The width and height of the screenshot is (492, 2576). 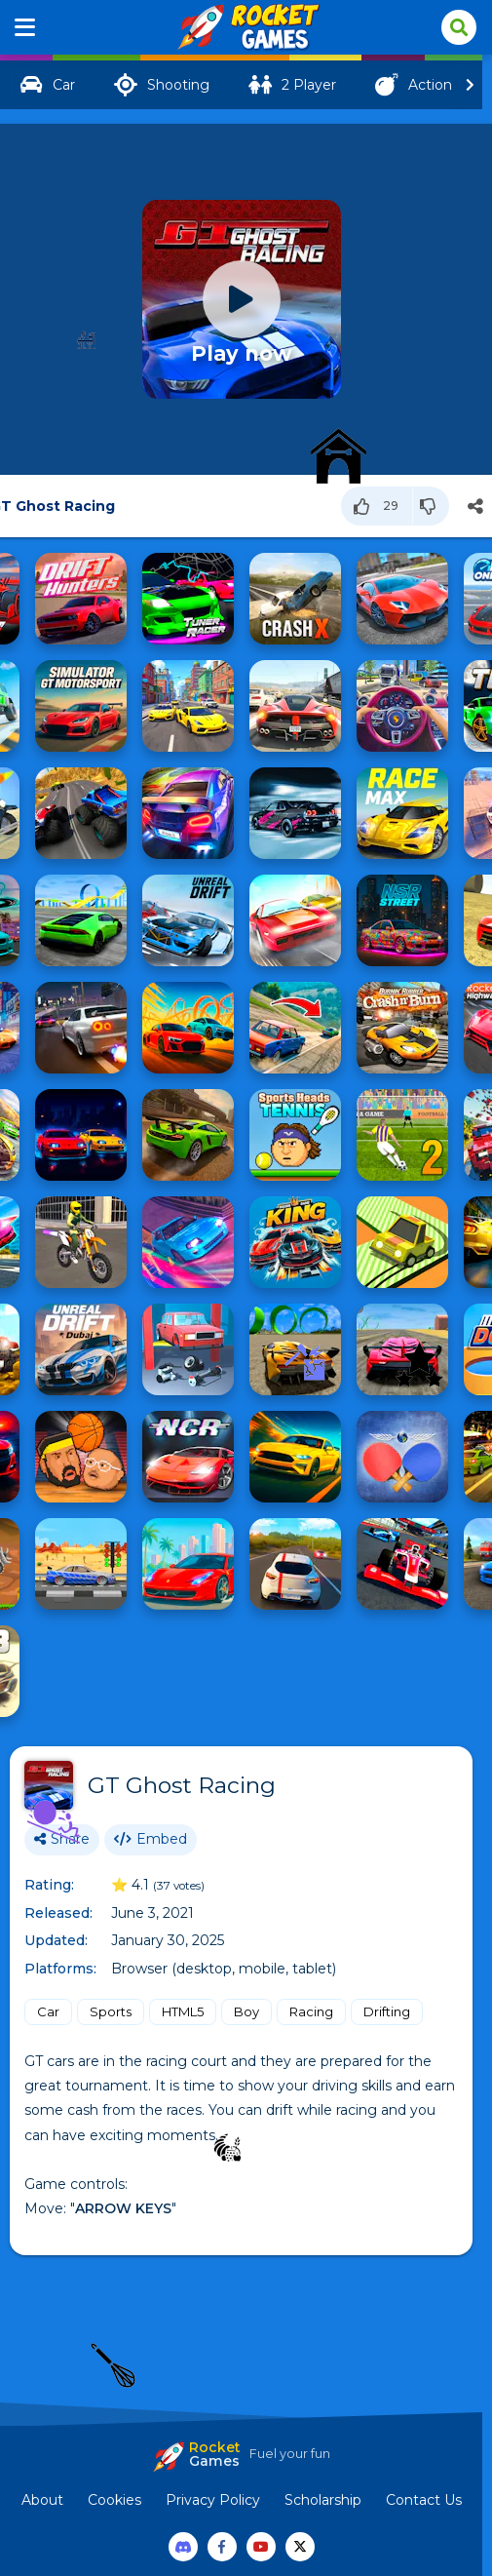 I want to click on play boulder dash or similar arcade game, so click(x=54, y=1819).